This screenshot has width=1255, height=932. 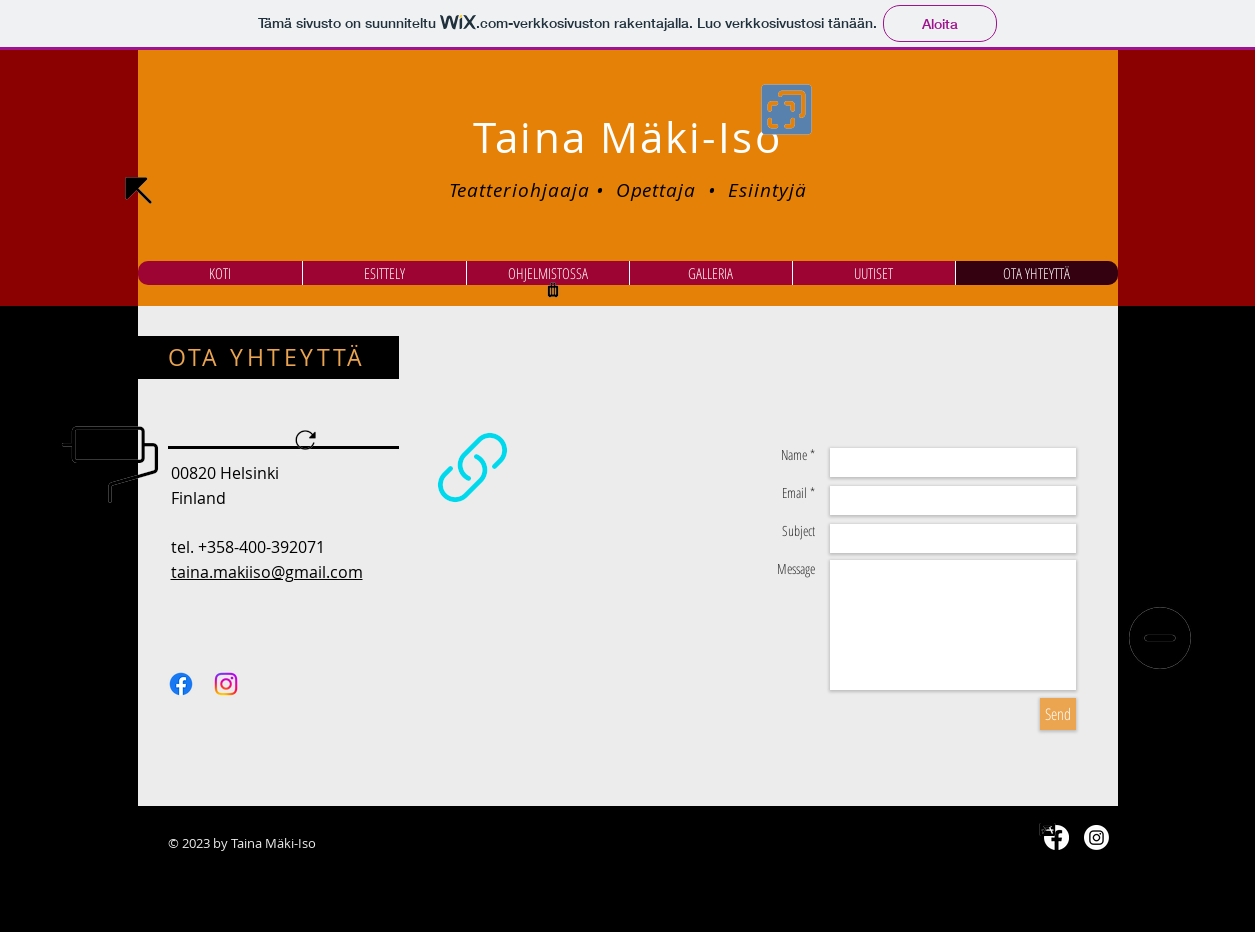 What do you see at coordinates (1160, 638) in the screenshot?
I see `enable do not disturb mode` at bounding box center [1160, 638].